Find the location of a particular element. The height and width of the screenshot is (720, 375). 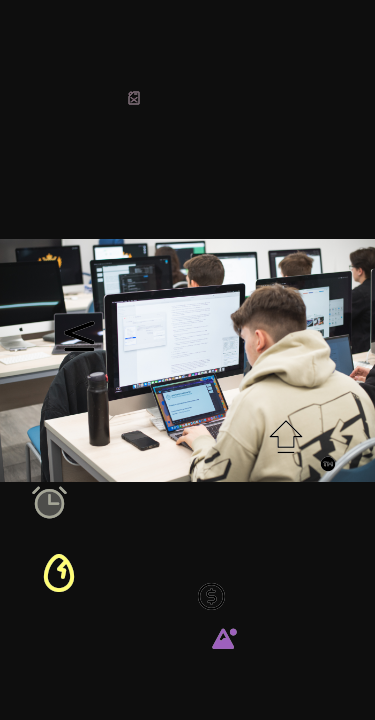

fuel or gas station indicator is located at coordinates (134, 98).